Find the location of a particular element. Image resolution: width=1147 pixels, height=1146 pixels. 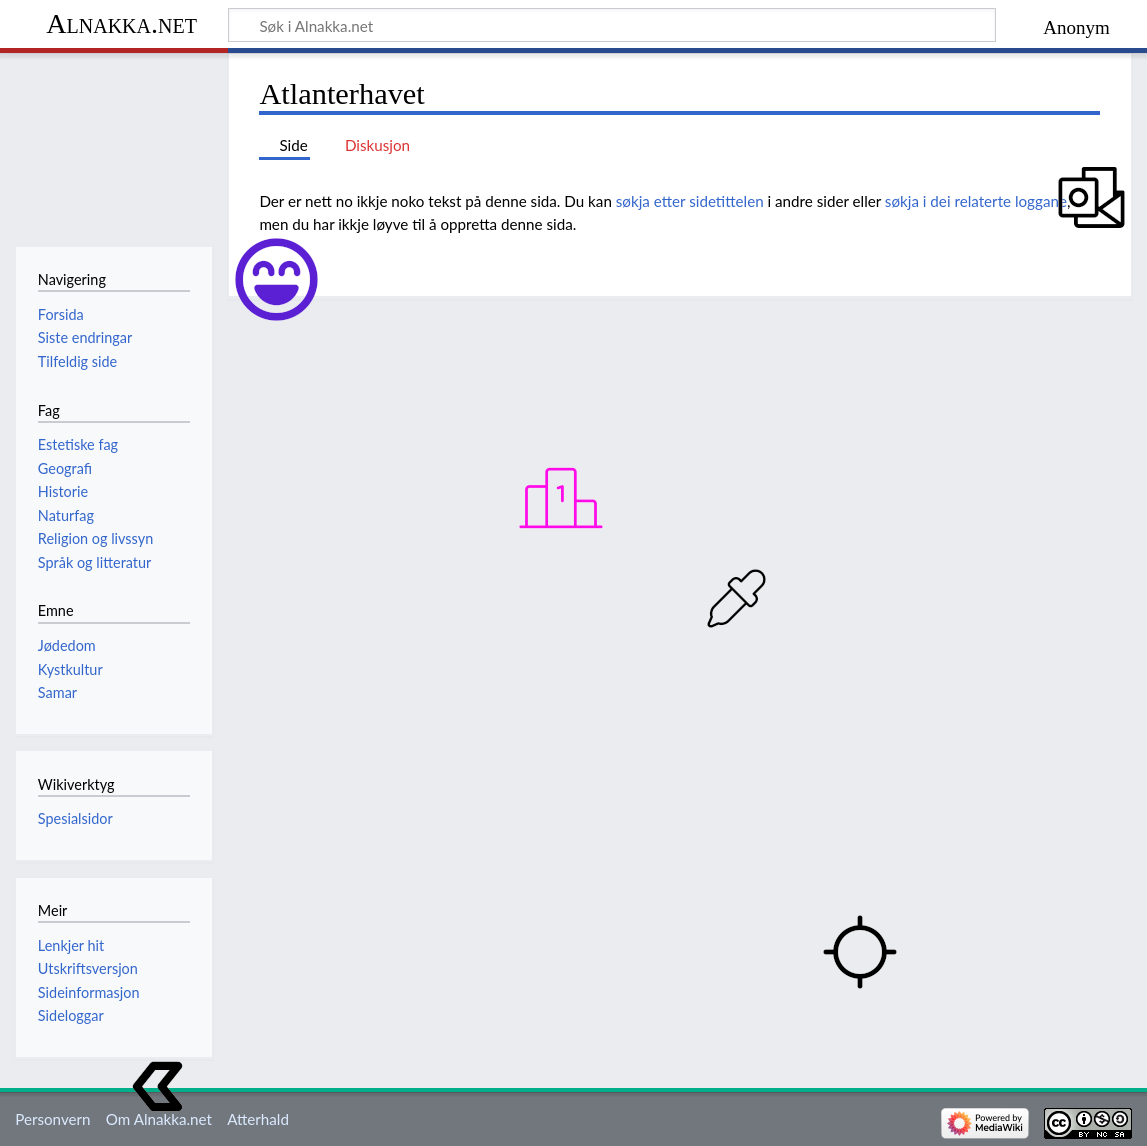

view leaderboard rankings is located at coordinates (561, 498).